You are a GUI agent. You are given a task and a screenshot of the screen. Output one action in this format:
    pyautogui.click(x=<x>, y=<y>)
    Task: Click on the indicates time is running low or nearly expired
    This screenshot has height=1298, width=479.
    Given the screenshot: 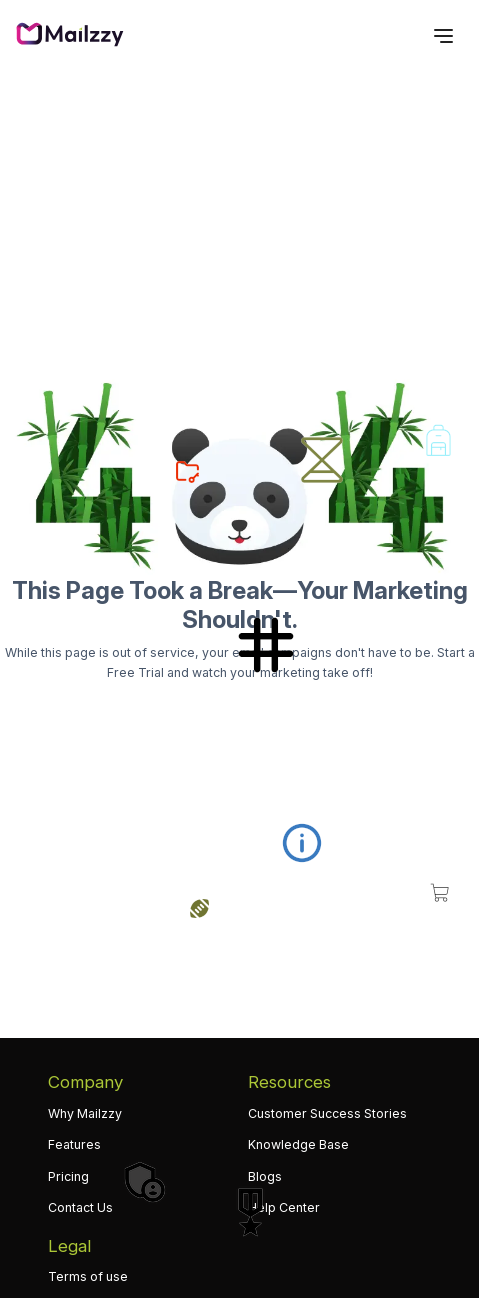 What is the action you would take?
    pyautogui.click(x=322, y=460)
    